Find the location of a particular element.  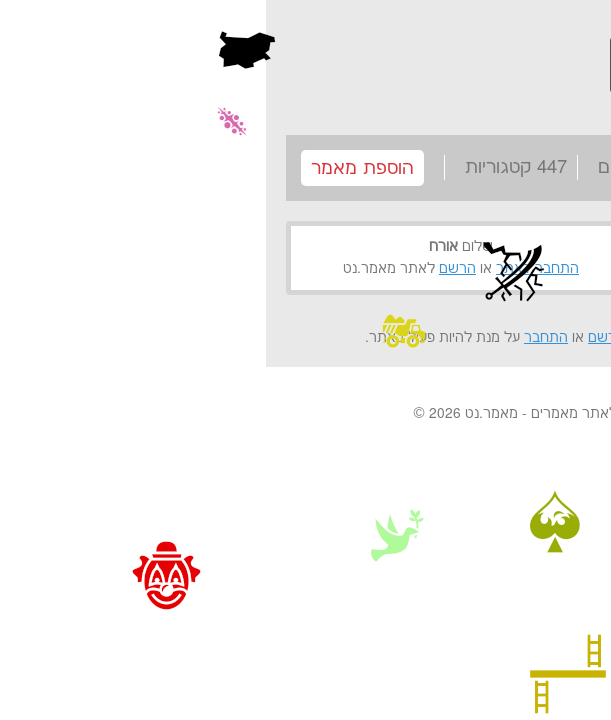

access different levels or floors is located at coordinates (568, 674).